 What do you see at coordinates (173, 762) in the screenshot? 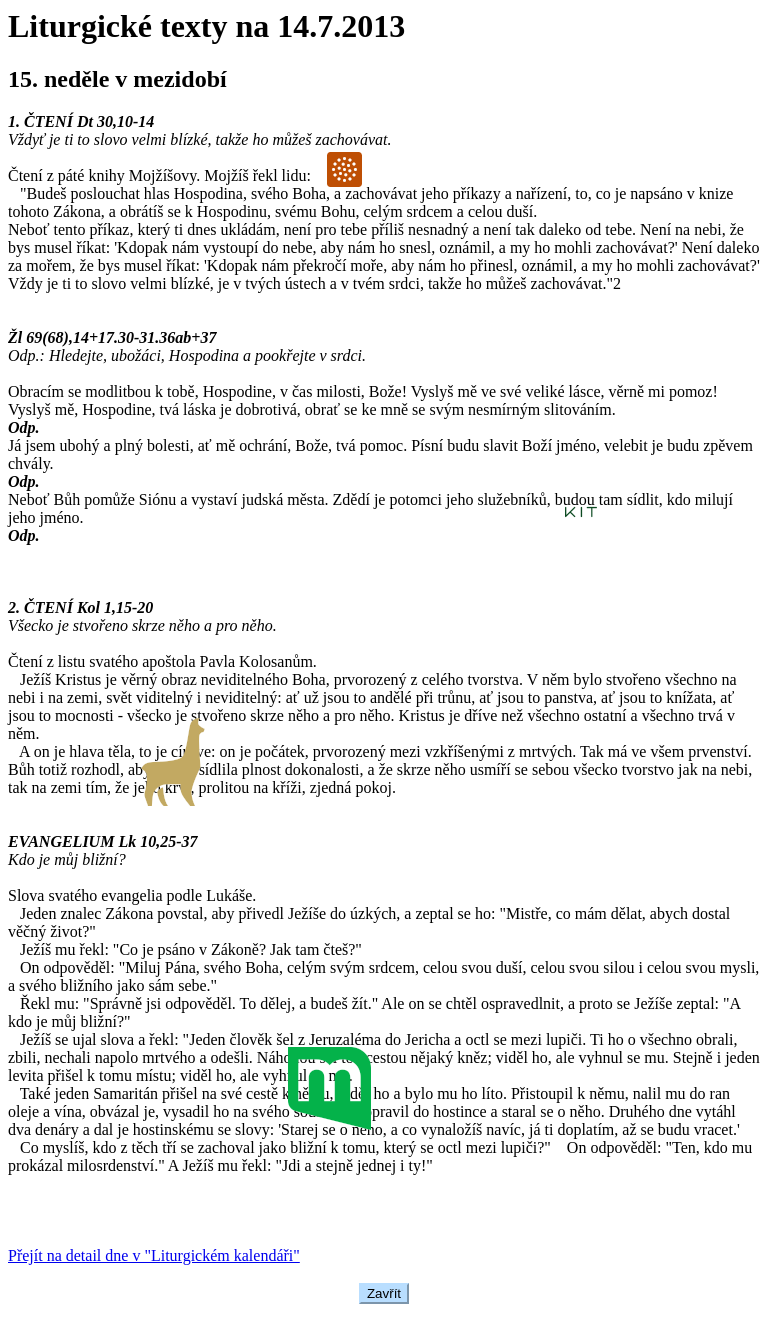
I see `tina cms logo` at bounding box center [173, 762].